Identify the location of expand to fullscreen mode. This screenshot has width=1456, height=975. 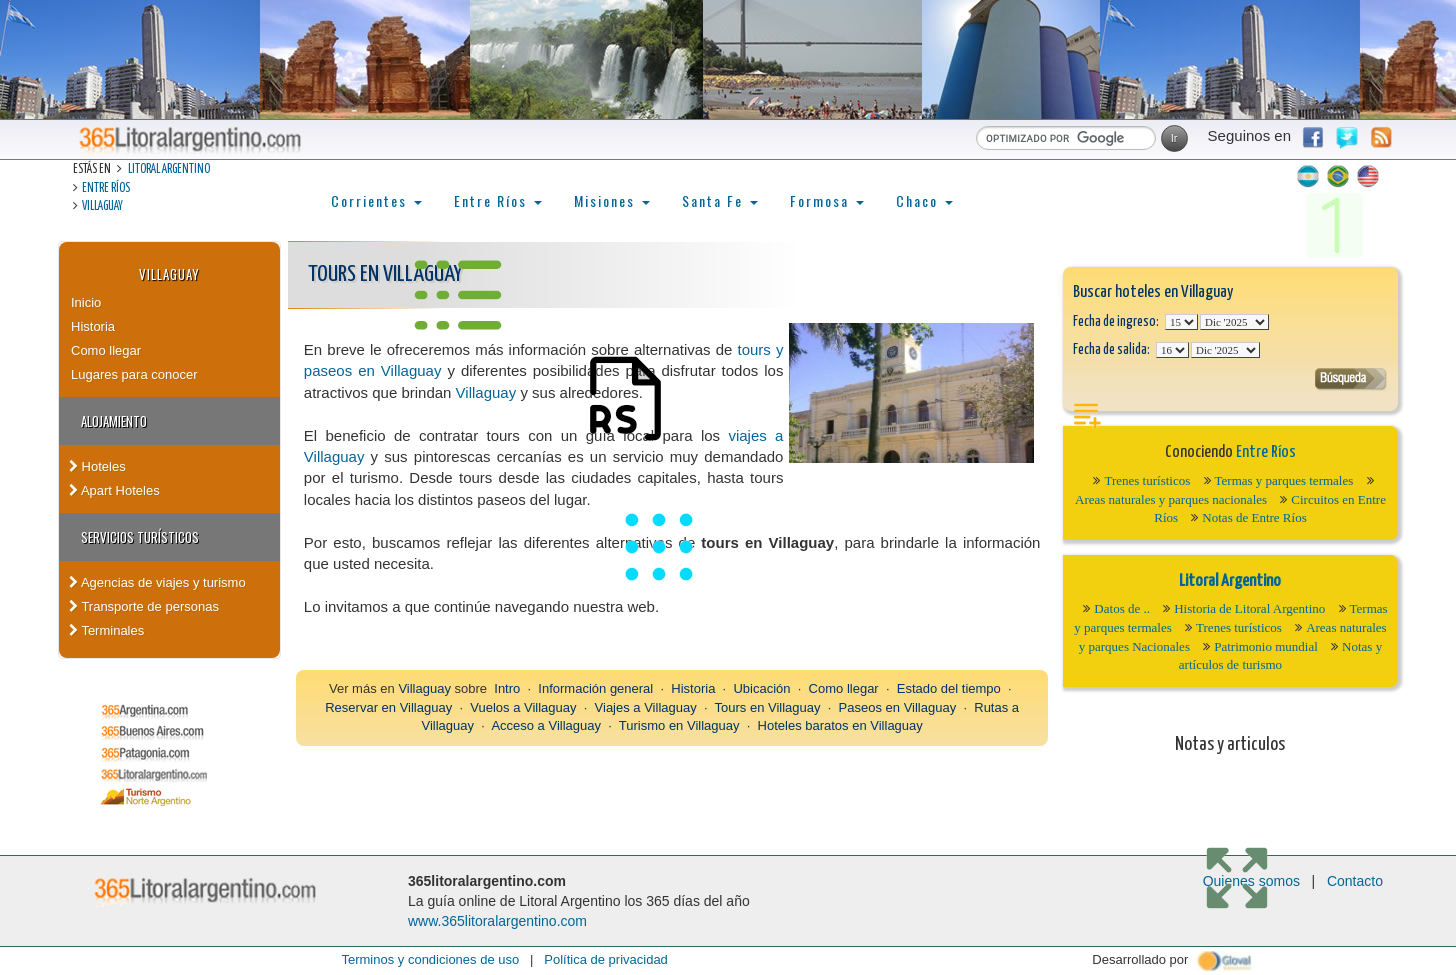
(1237, 878).